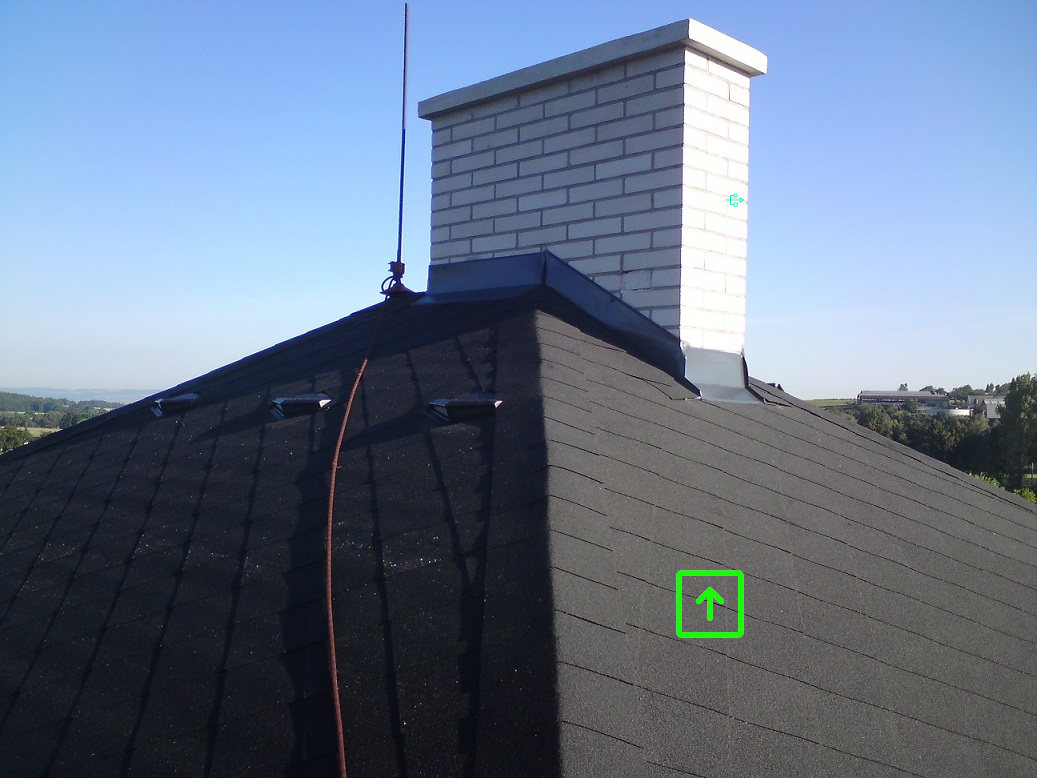 The height and width of the screenshot is (778, 1037). I want to click on upload a file or content, so click(710, 604).